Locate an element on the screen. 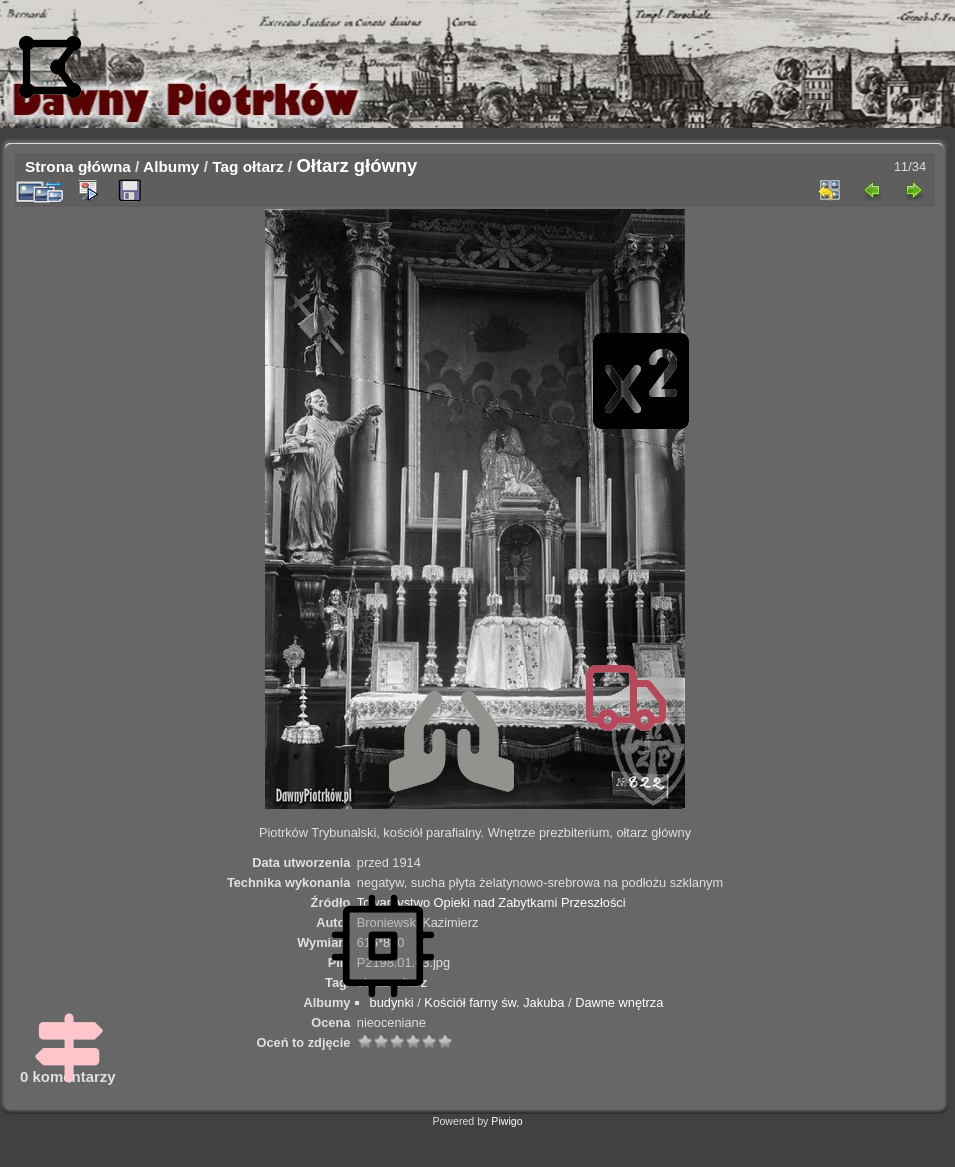 This screenshot has height=1167, width=955. track your delivery or shipment is located at coordinates (626, 698).